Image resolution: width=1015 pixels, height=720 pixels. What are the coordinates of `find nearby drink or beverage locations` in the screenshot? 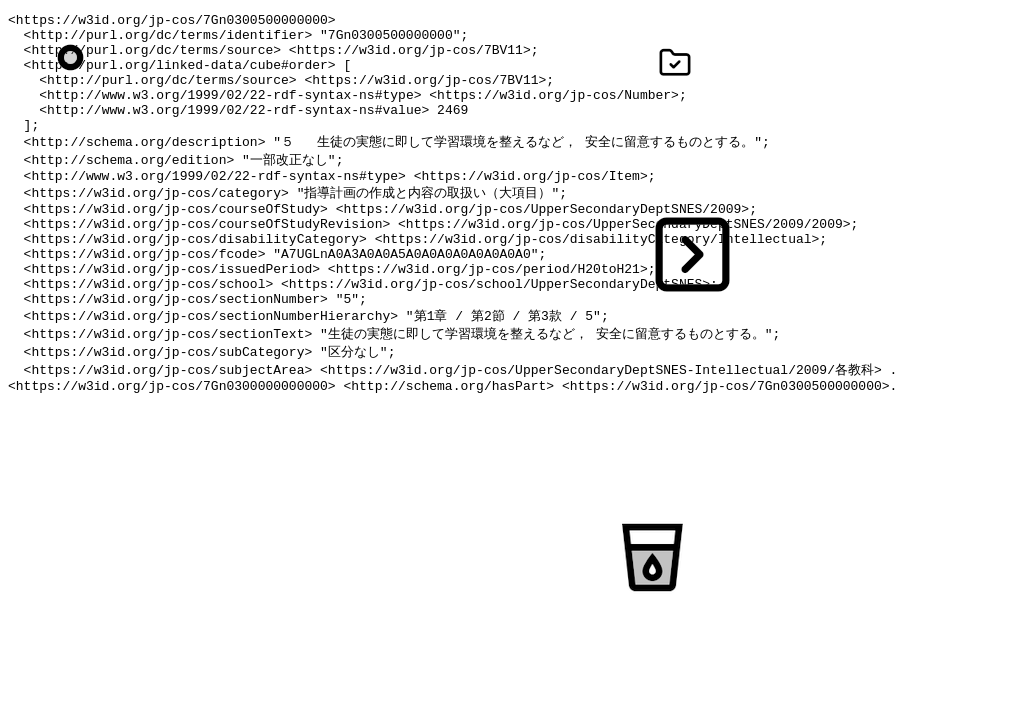 It's located at (652, 557).